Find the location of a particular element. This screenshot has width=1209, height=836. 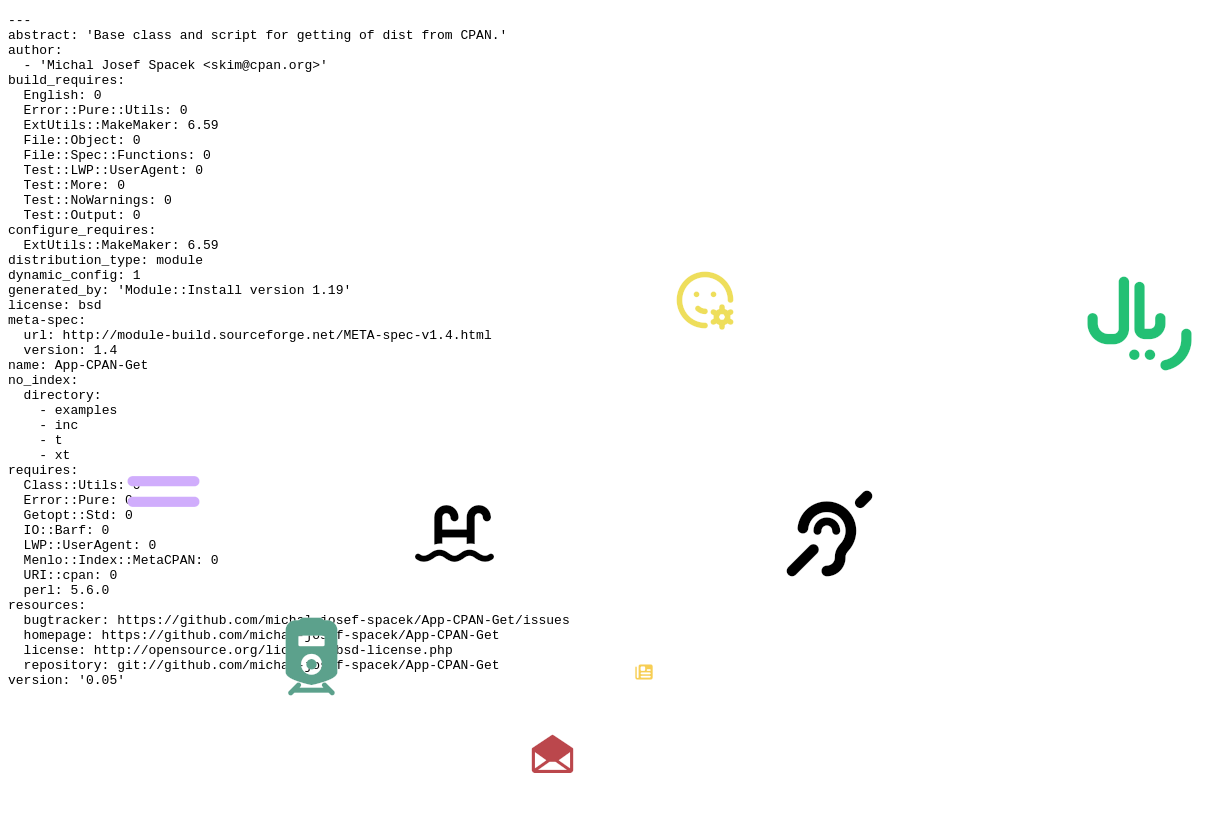

indicates price or amount in Iranian rial currency is located at coordinates (1139, 323).